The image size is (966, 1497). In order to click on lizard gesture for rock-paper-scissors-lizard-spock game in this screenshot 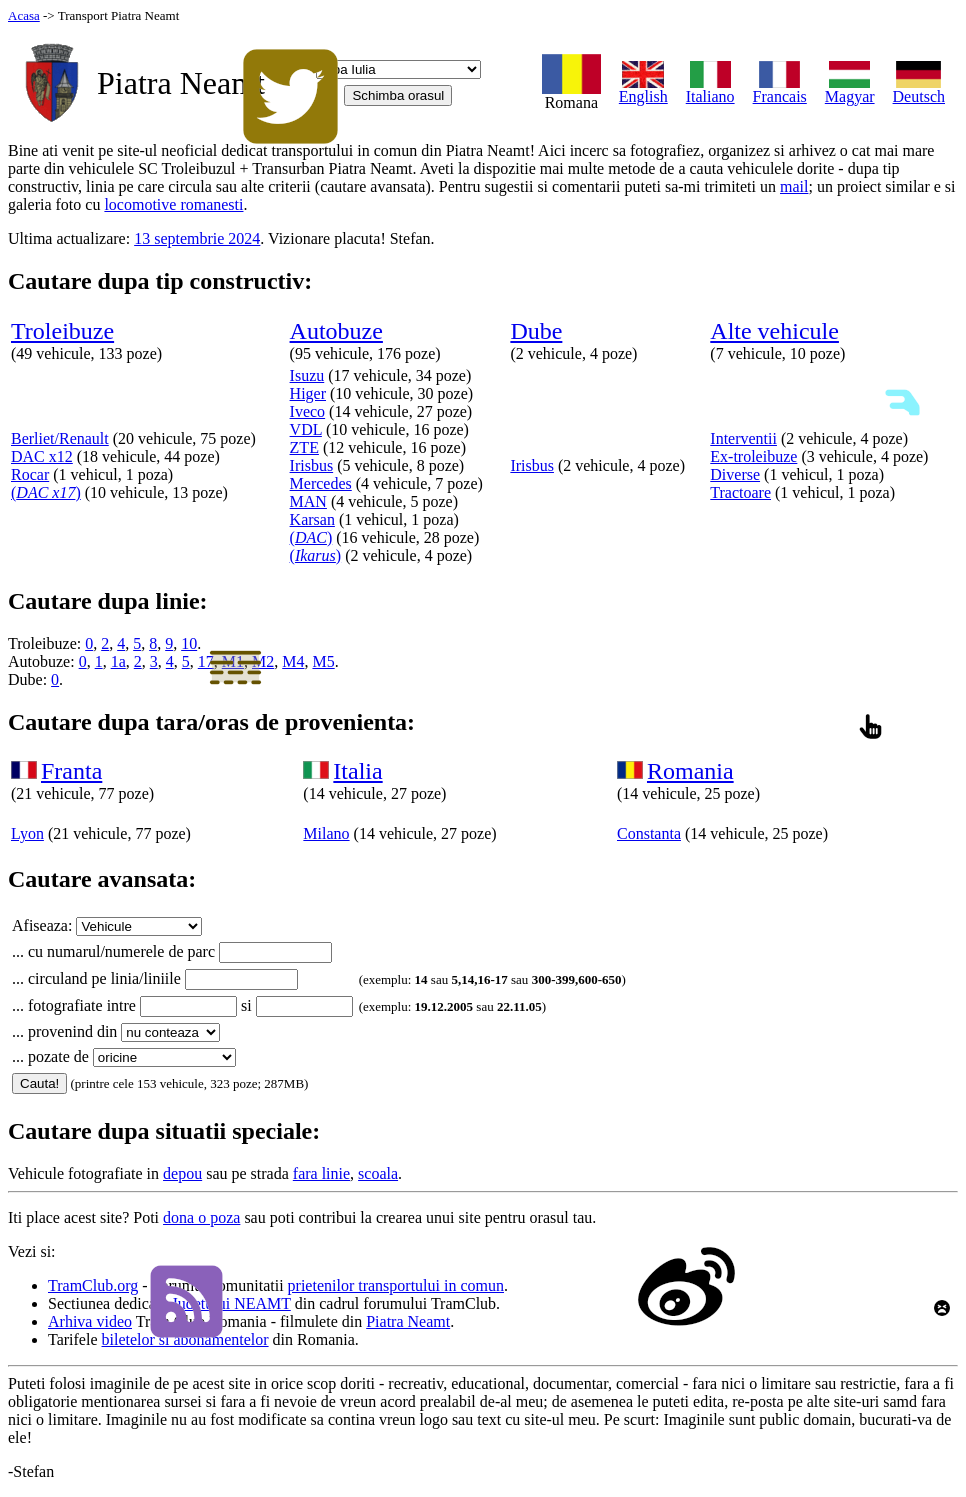, I will do `click(902, 402)`.